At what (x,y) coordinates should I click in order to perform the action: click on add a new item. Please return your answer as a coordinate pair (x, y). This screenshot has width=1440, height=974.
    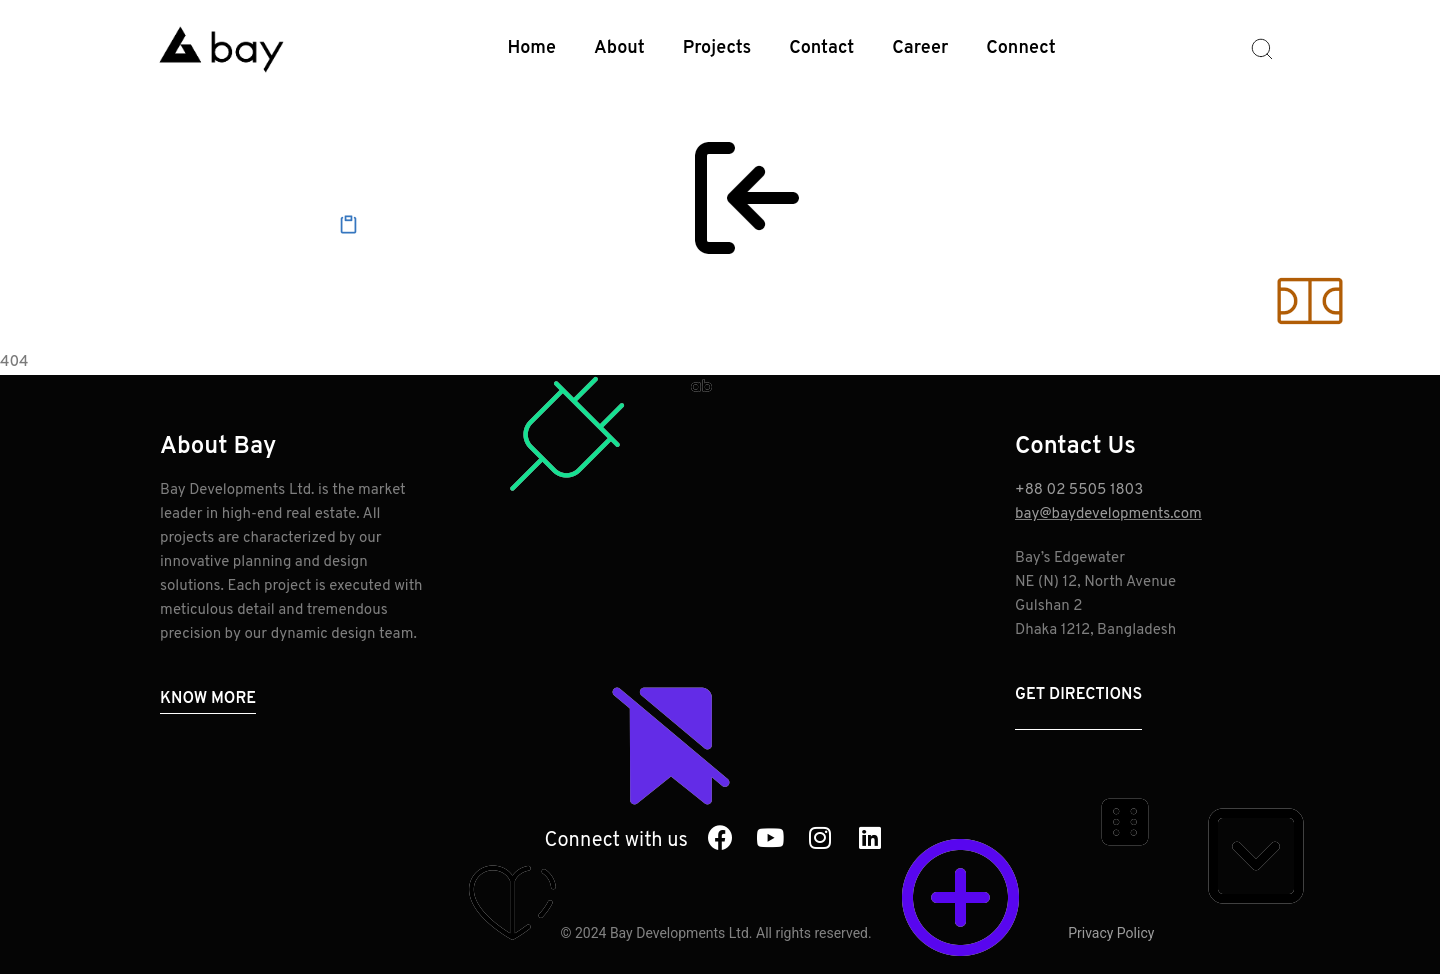
    Looking at the image, I should click on (960, 897).